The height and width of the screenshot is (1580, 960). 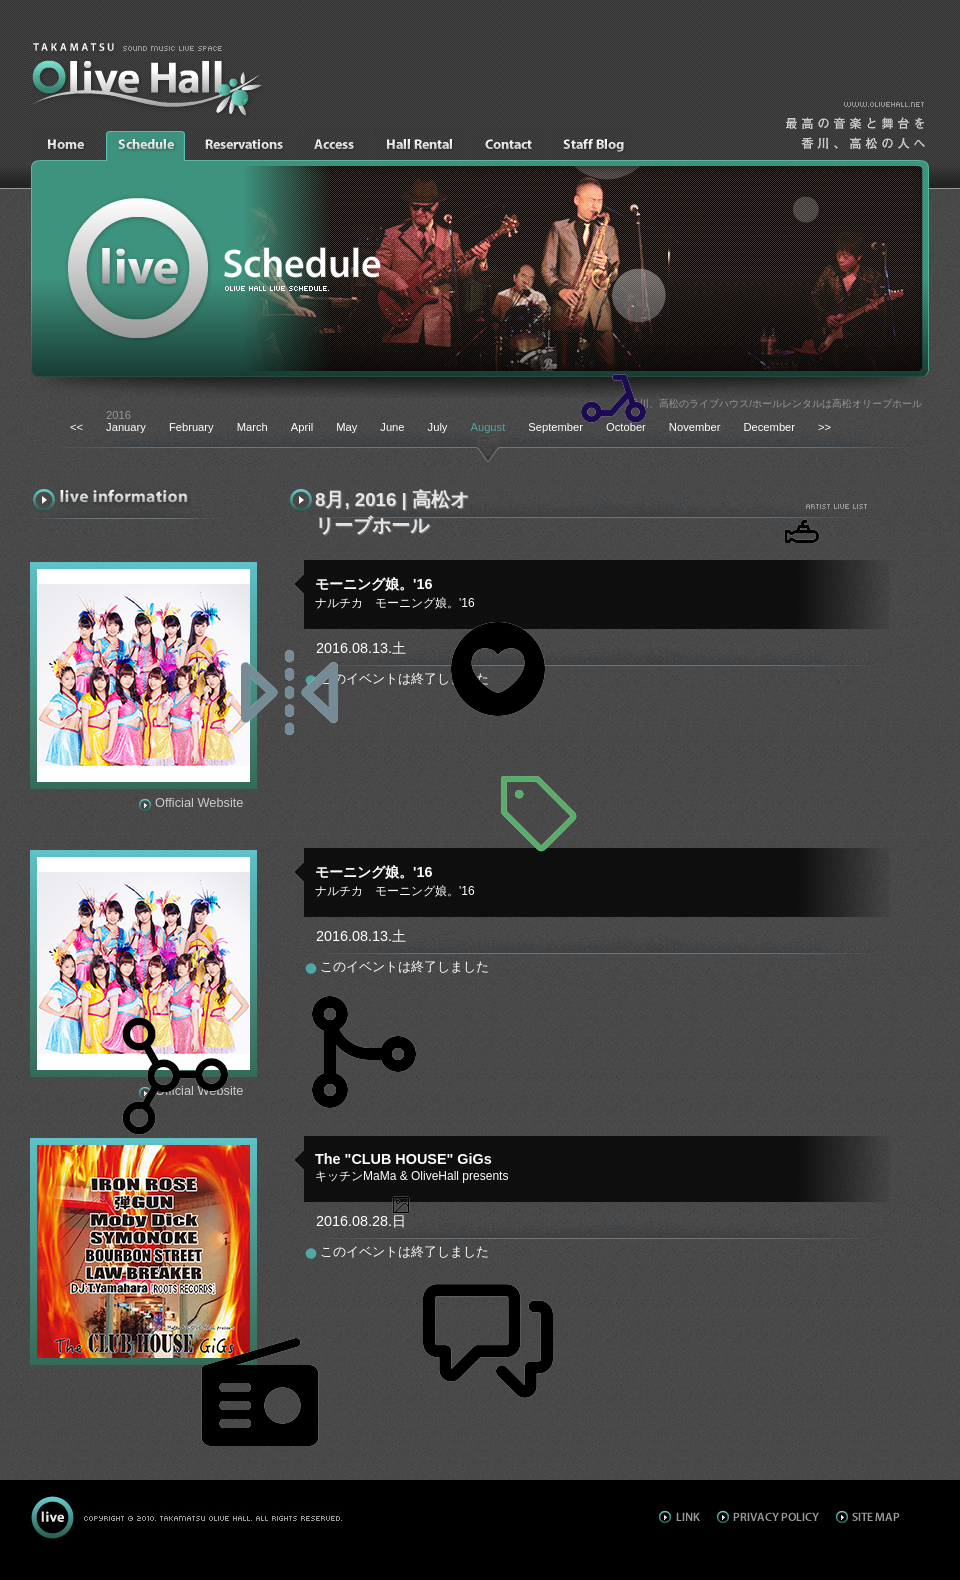 What do you see at coordinates (801, 533) in the screenshot?
I see `navigate to underwater or submarine-related content` at bounding box center [801, 533].